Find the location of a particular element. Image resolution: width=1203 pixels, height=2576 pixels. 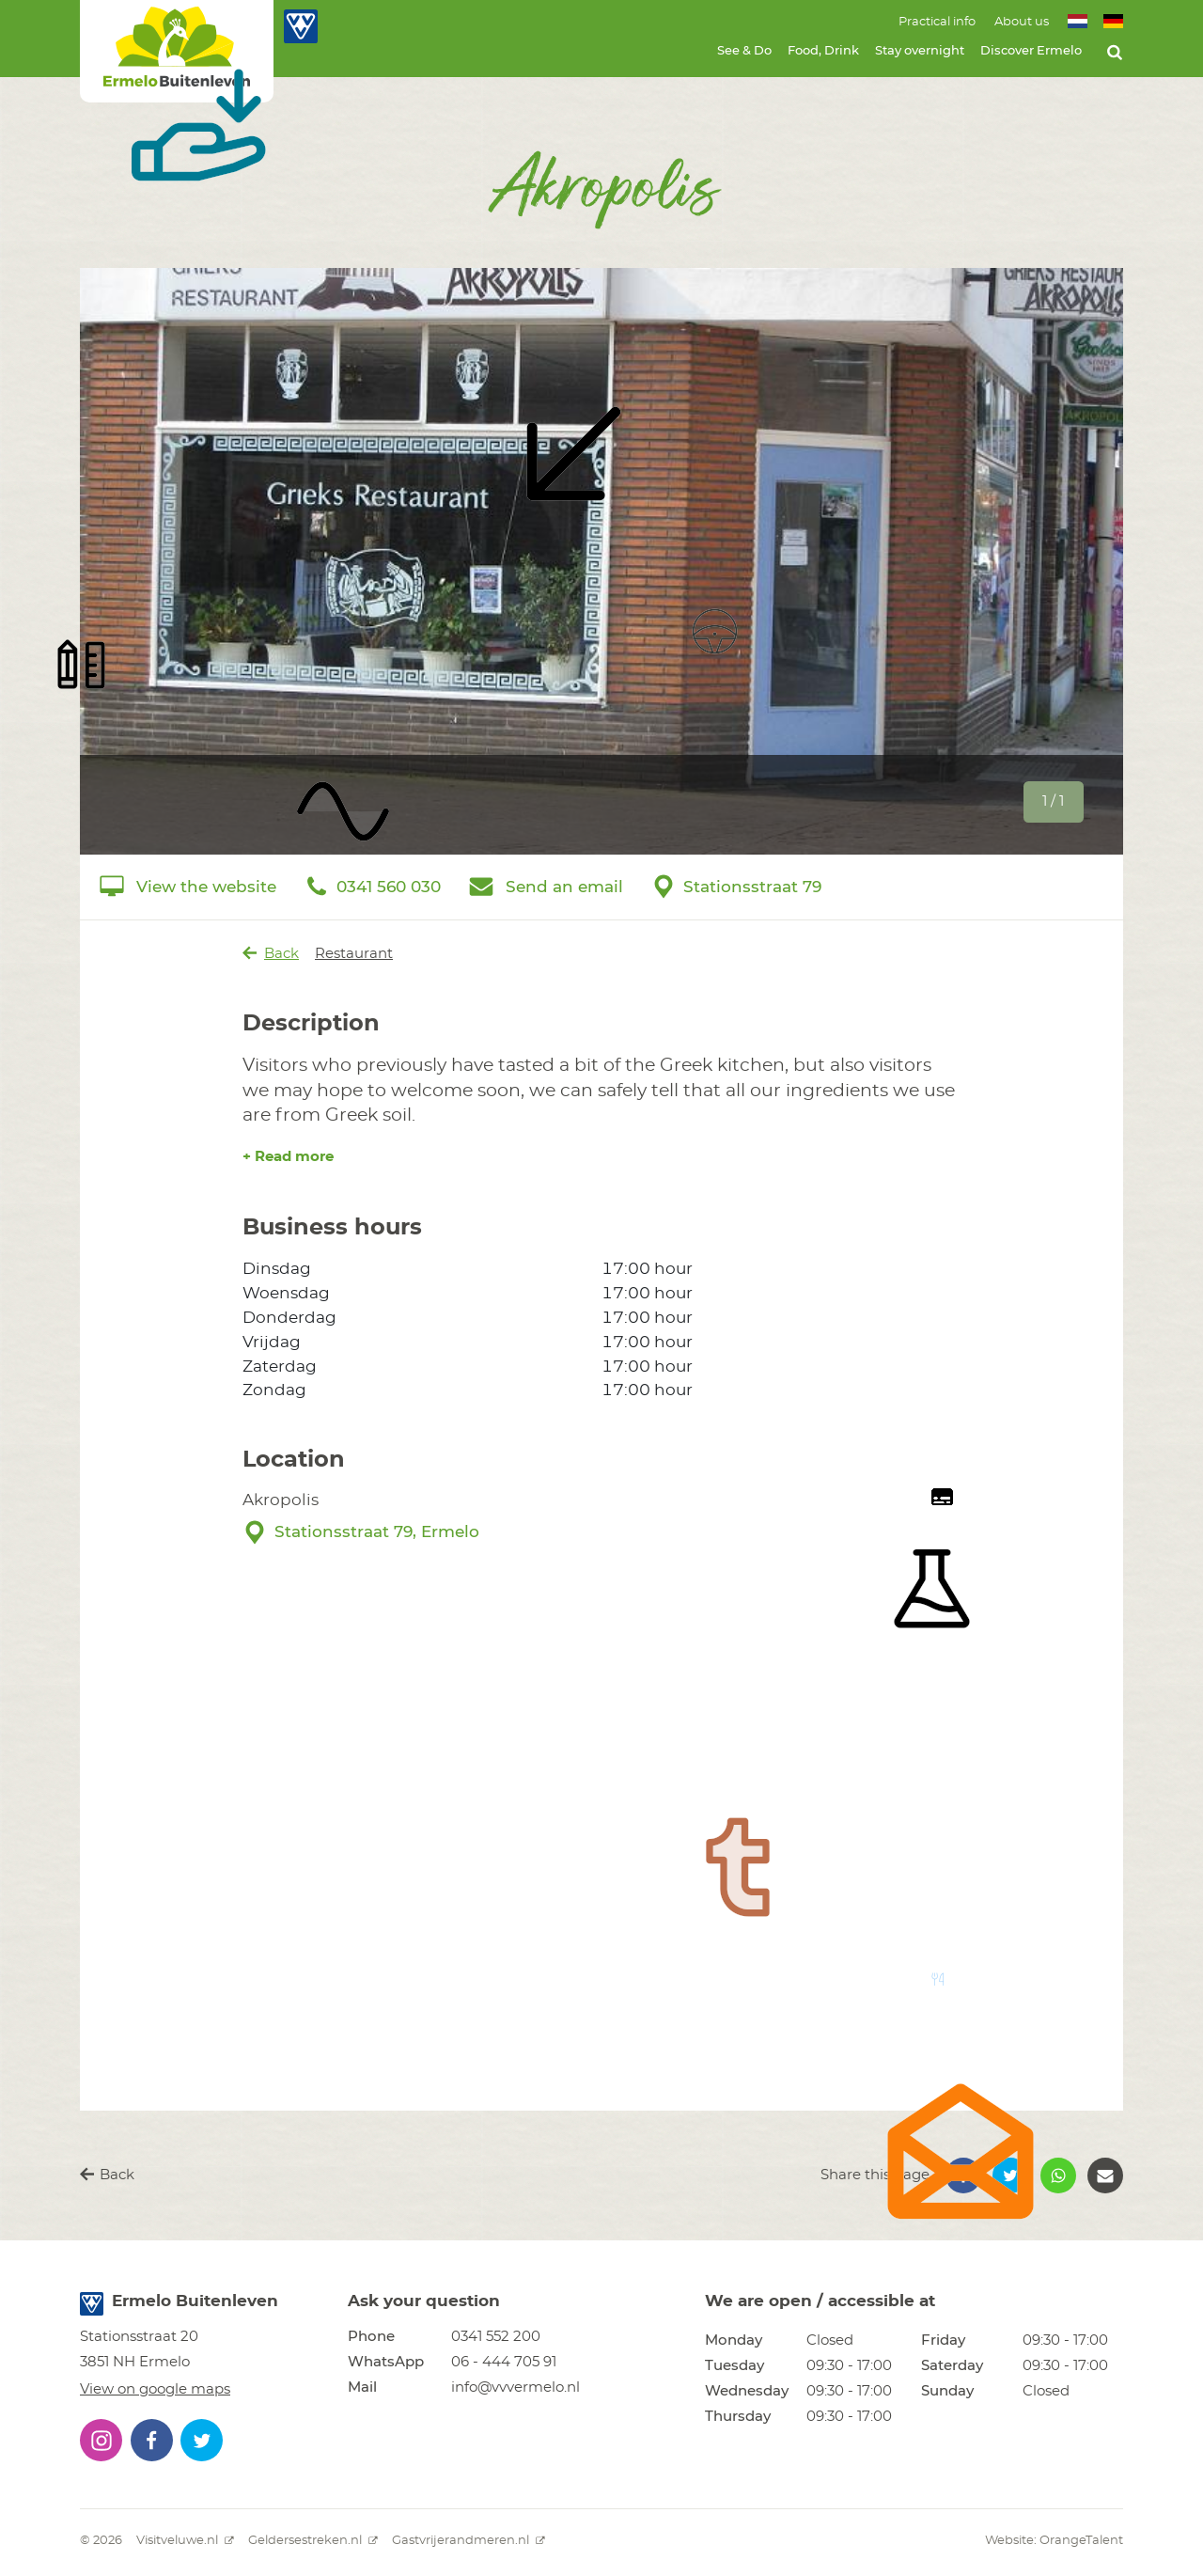

enable subtitles or closed captions is located at coordinates (942, 1497).